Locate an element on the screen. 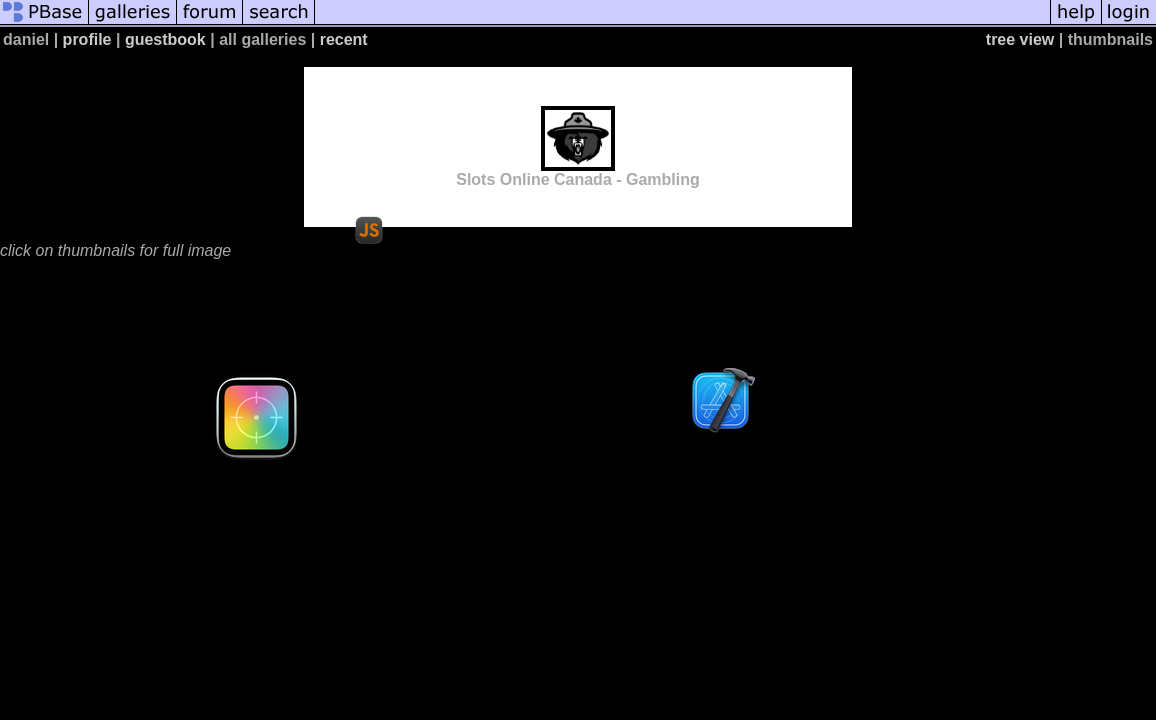 This screenshot has height=720, width=1156. open javascript testing application is located at coordinates (369, 230).